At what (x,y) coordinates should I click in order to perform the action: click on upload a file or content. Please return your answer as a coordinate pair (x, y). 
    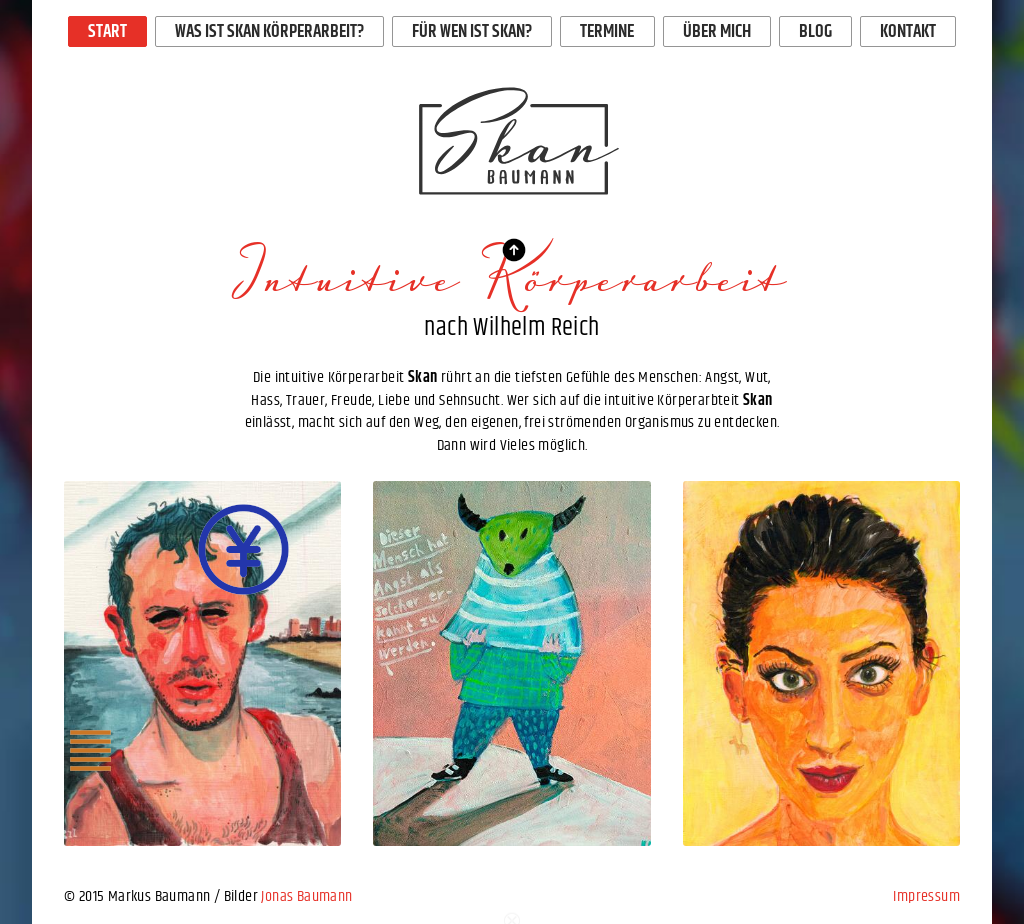
    Looking at the image, I should click on (514, 250).